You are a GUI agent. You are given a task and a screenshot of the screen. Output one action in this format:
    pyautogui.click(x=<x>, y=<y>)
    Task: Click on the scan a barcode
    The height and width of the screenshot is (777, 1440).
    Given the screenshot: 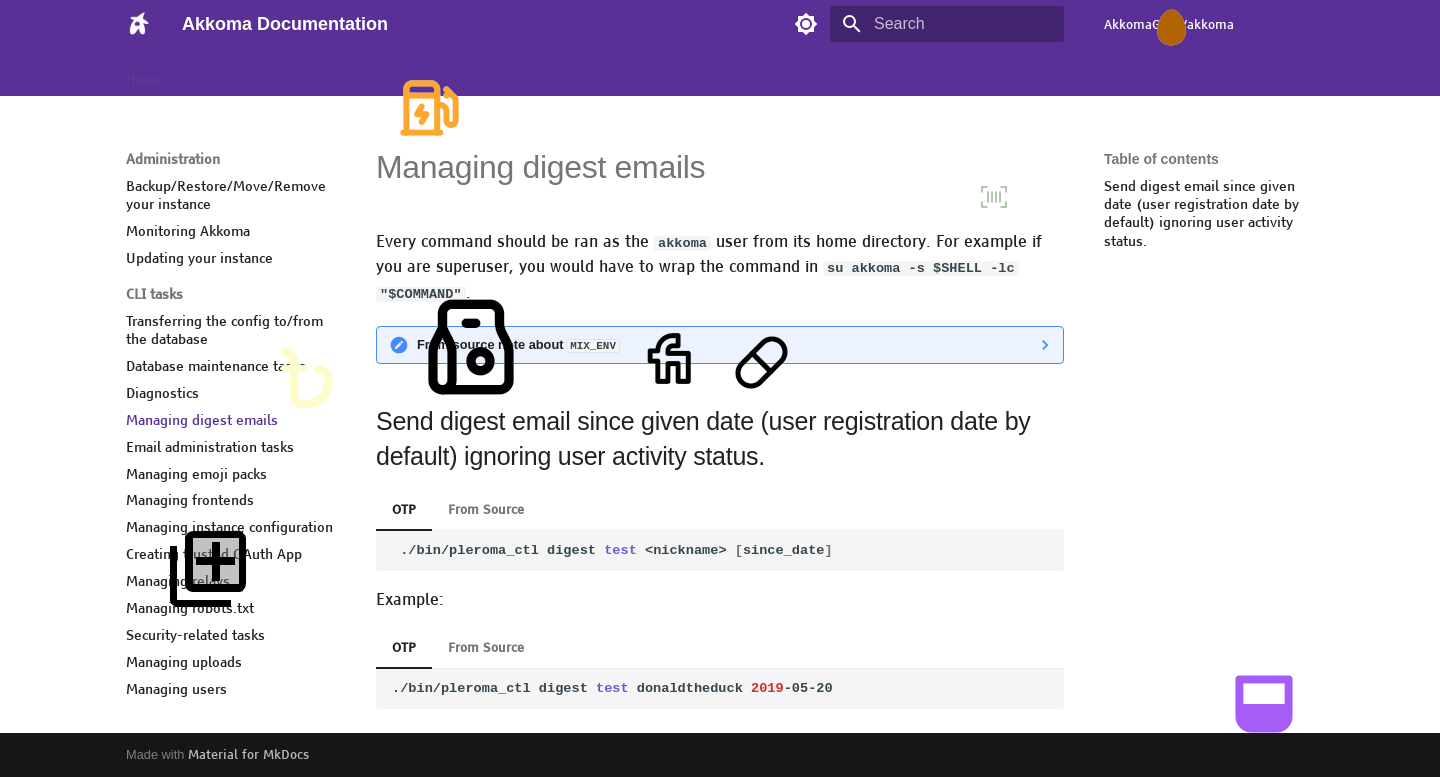 What is the action you would take?
    pyautogui.click(x=994, y=197)
    